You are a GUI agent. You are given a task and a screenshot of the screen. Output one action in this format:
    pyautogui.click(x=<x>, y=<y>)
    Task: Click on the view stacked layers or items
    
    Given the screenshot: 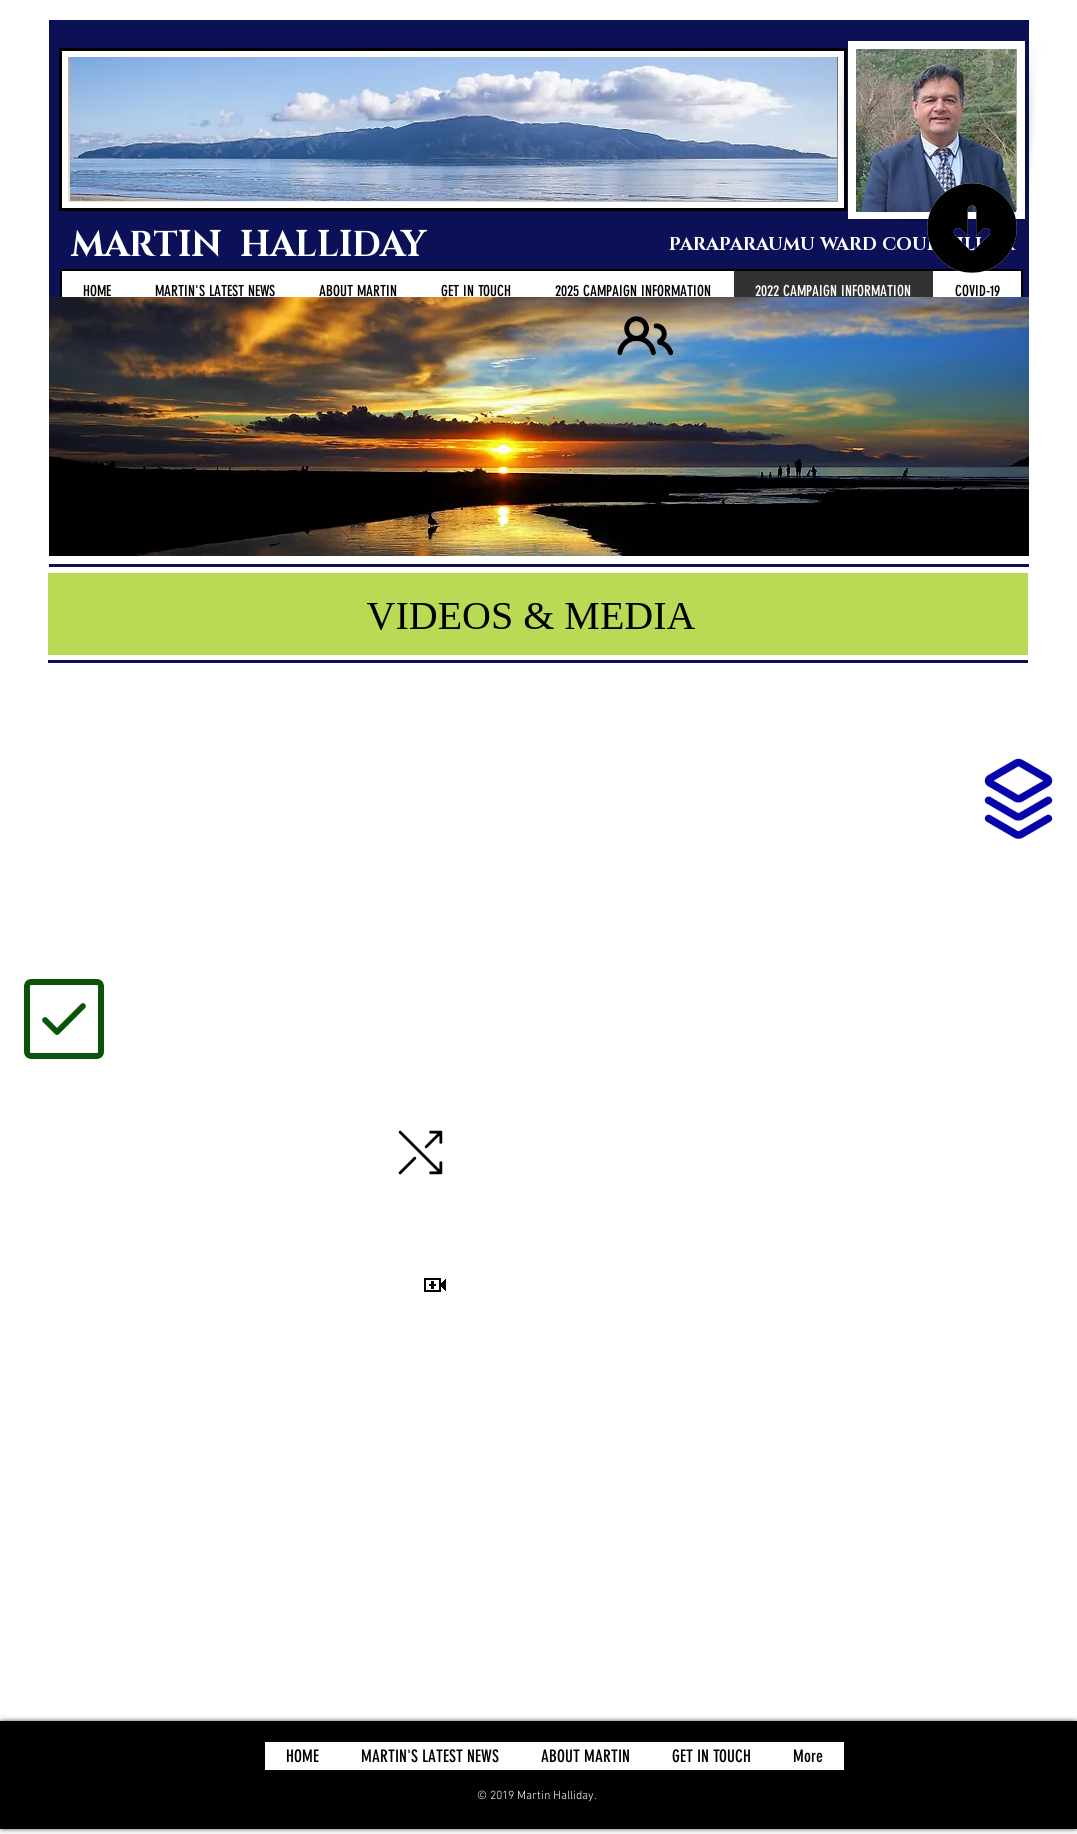 What is the action you would take?
    pyautogui.click(x=1018, y=799)
    